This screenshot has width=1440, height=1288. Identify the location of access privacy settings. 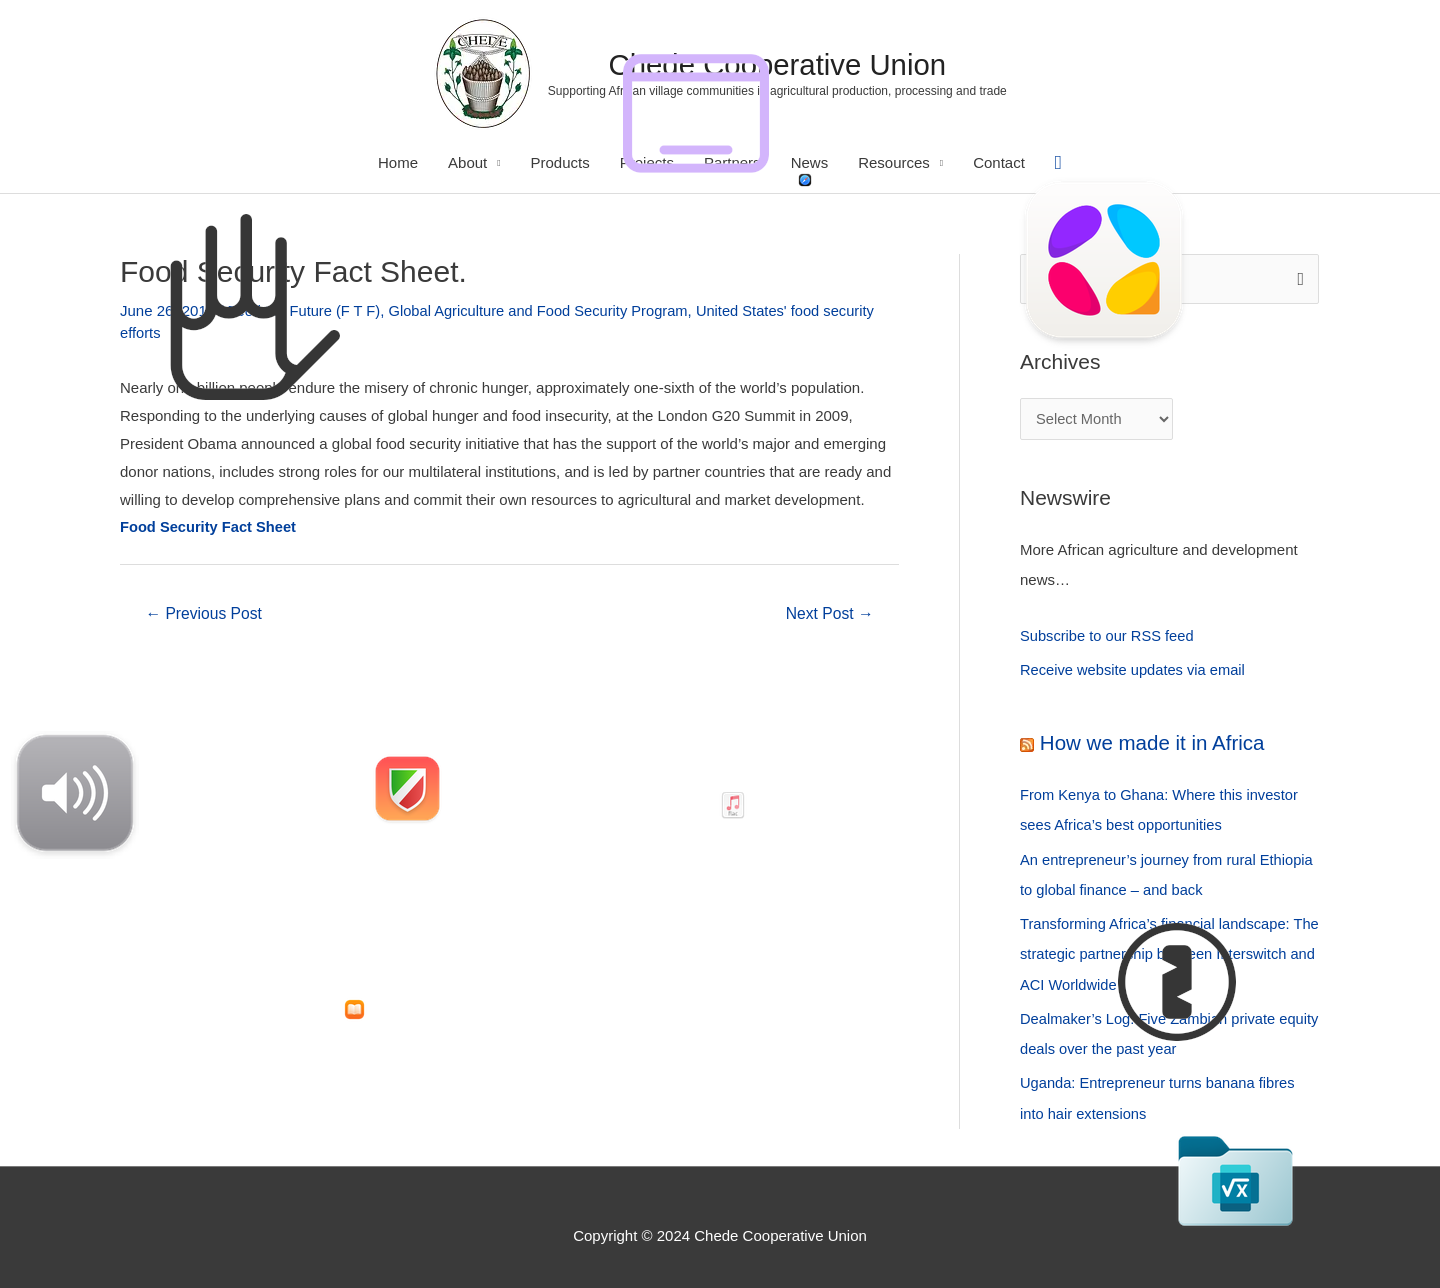
(252, 307).